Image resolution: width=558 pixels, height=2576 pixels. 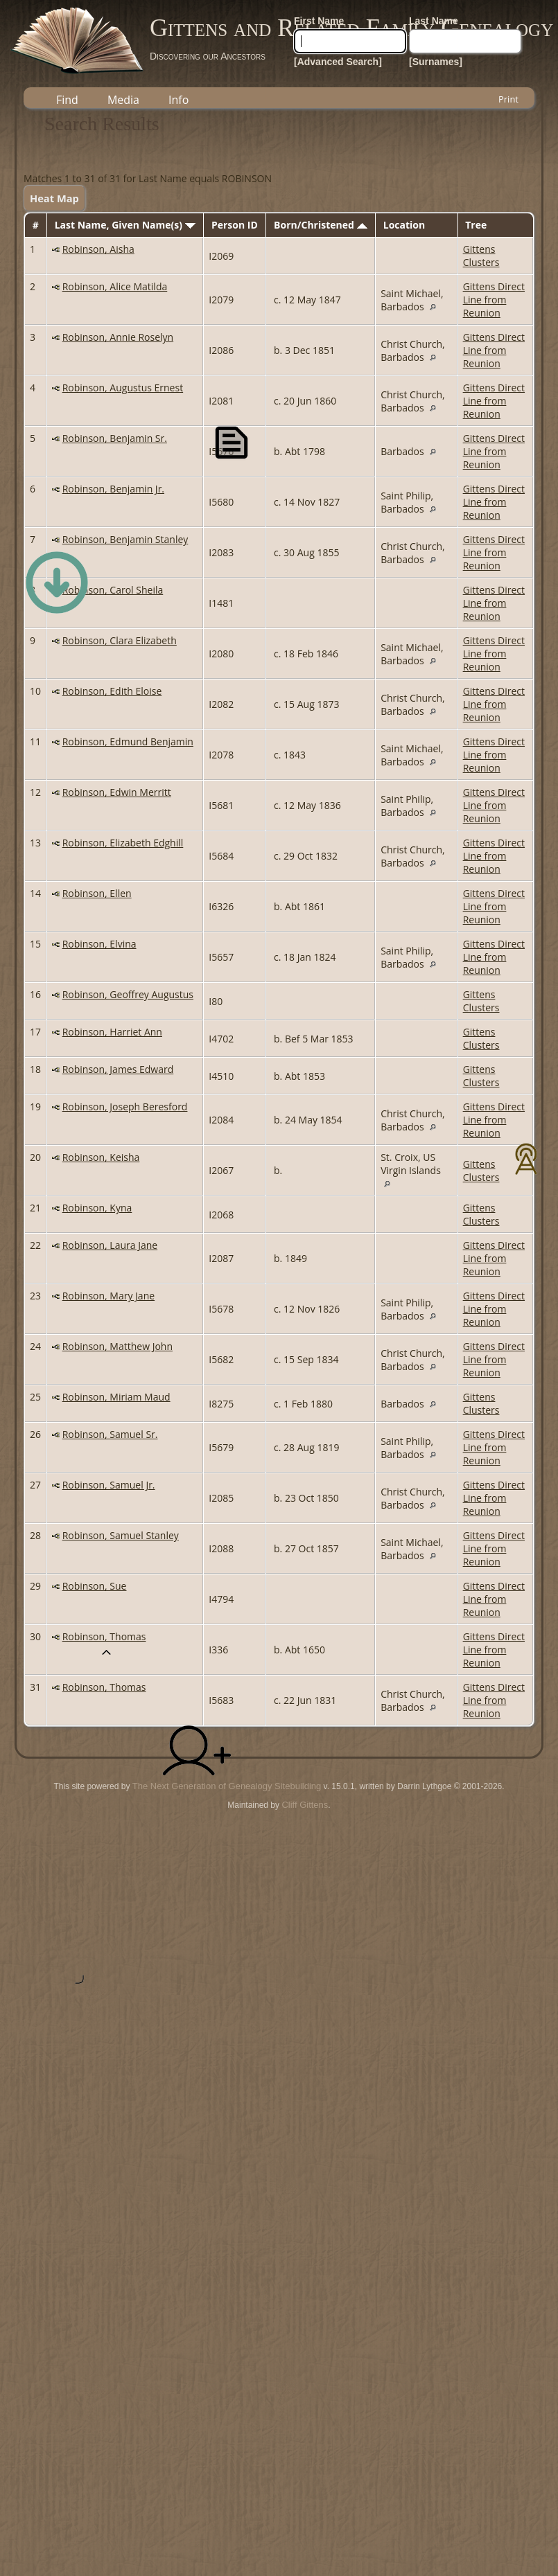 What do you see at coordinates (526, 1160) in the screenshot?
I see `indicates cellular network signal strength` at bounding box center [526, 1160].